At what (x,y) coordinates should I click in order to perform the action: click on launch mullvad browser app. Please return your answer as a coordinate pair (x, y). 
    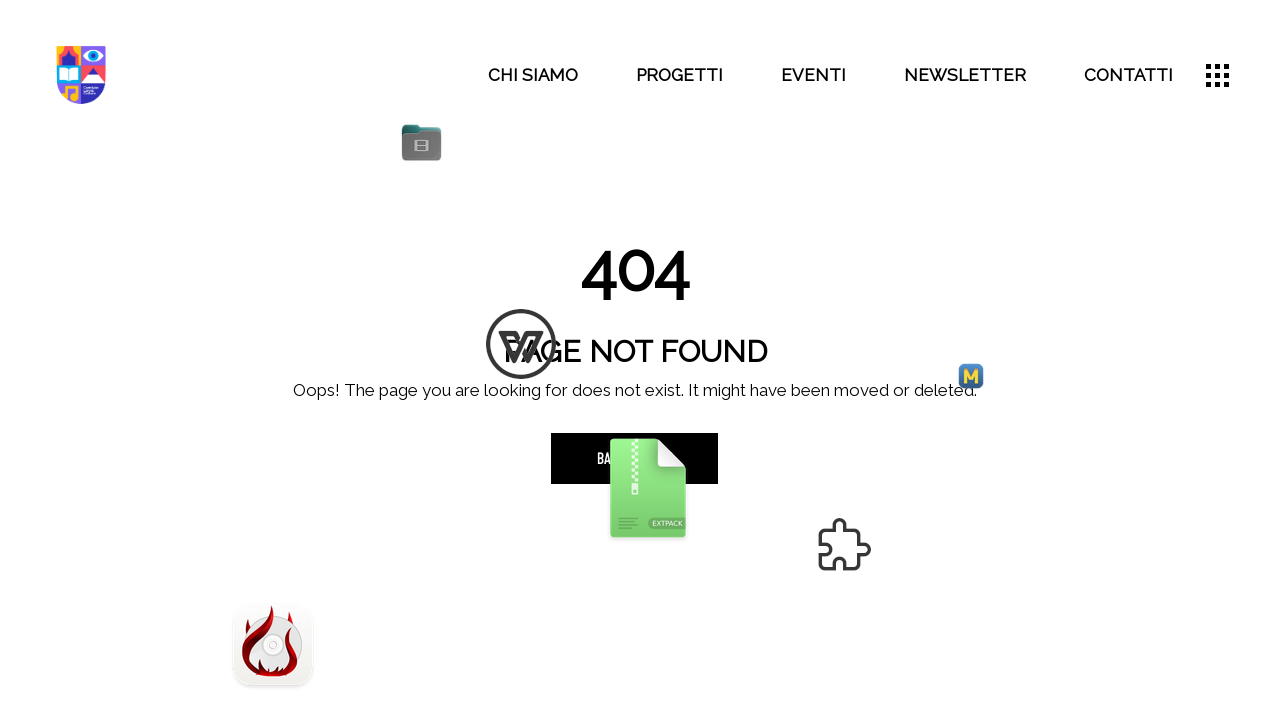
    Looking at the image, I should click on (971, 376).